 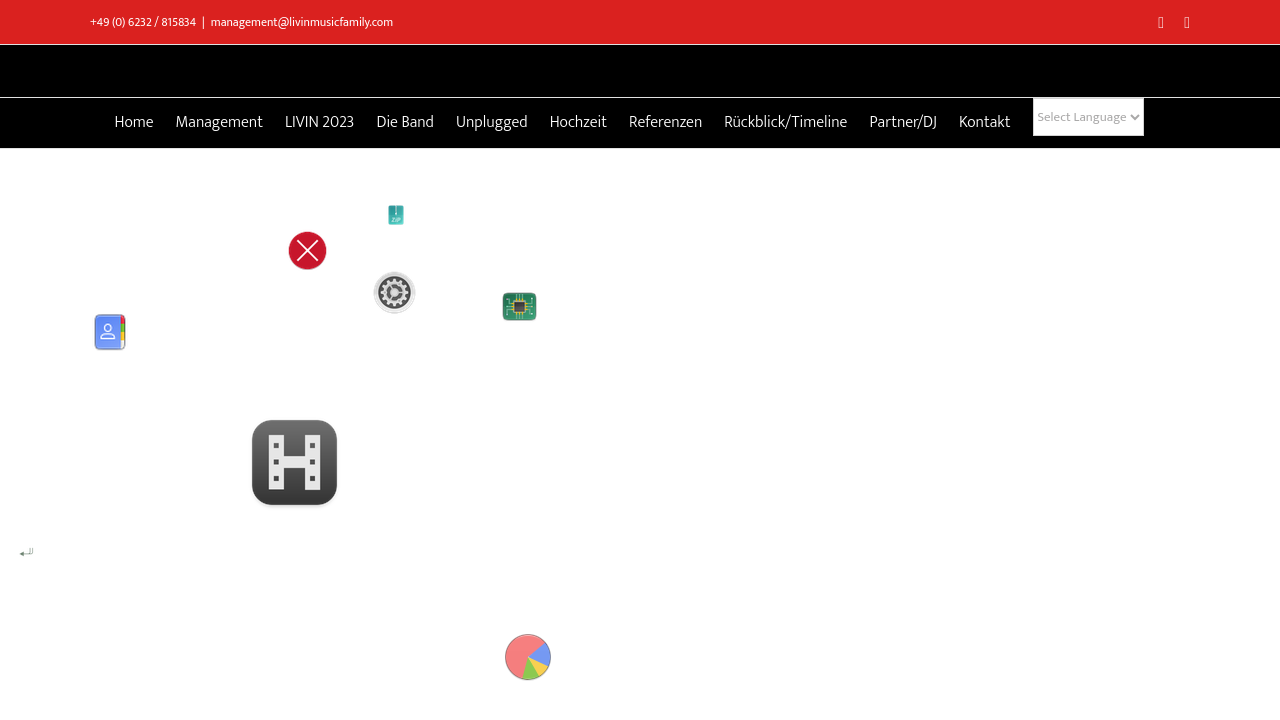 What do you see at coordinates (396, 215) in the screenshot?
I see `a compressed zip file` at bounding box center [396, 215].